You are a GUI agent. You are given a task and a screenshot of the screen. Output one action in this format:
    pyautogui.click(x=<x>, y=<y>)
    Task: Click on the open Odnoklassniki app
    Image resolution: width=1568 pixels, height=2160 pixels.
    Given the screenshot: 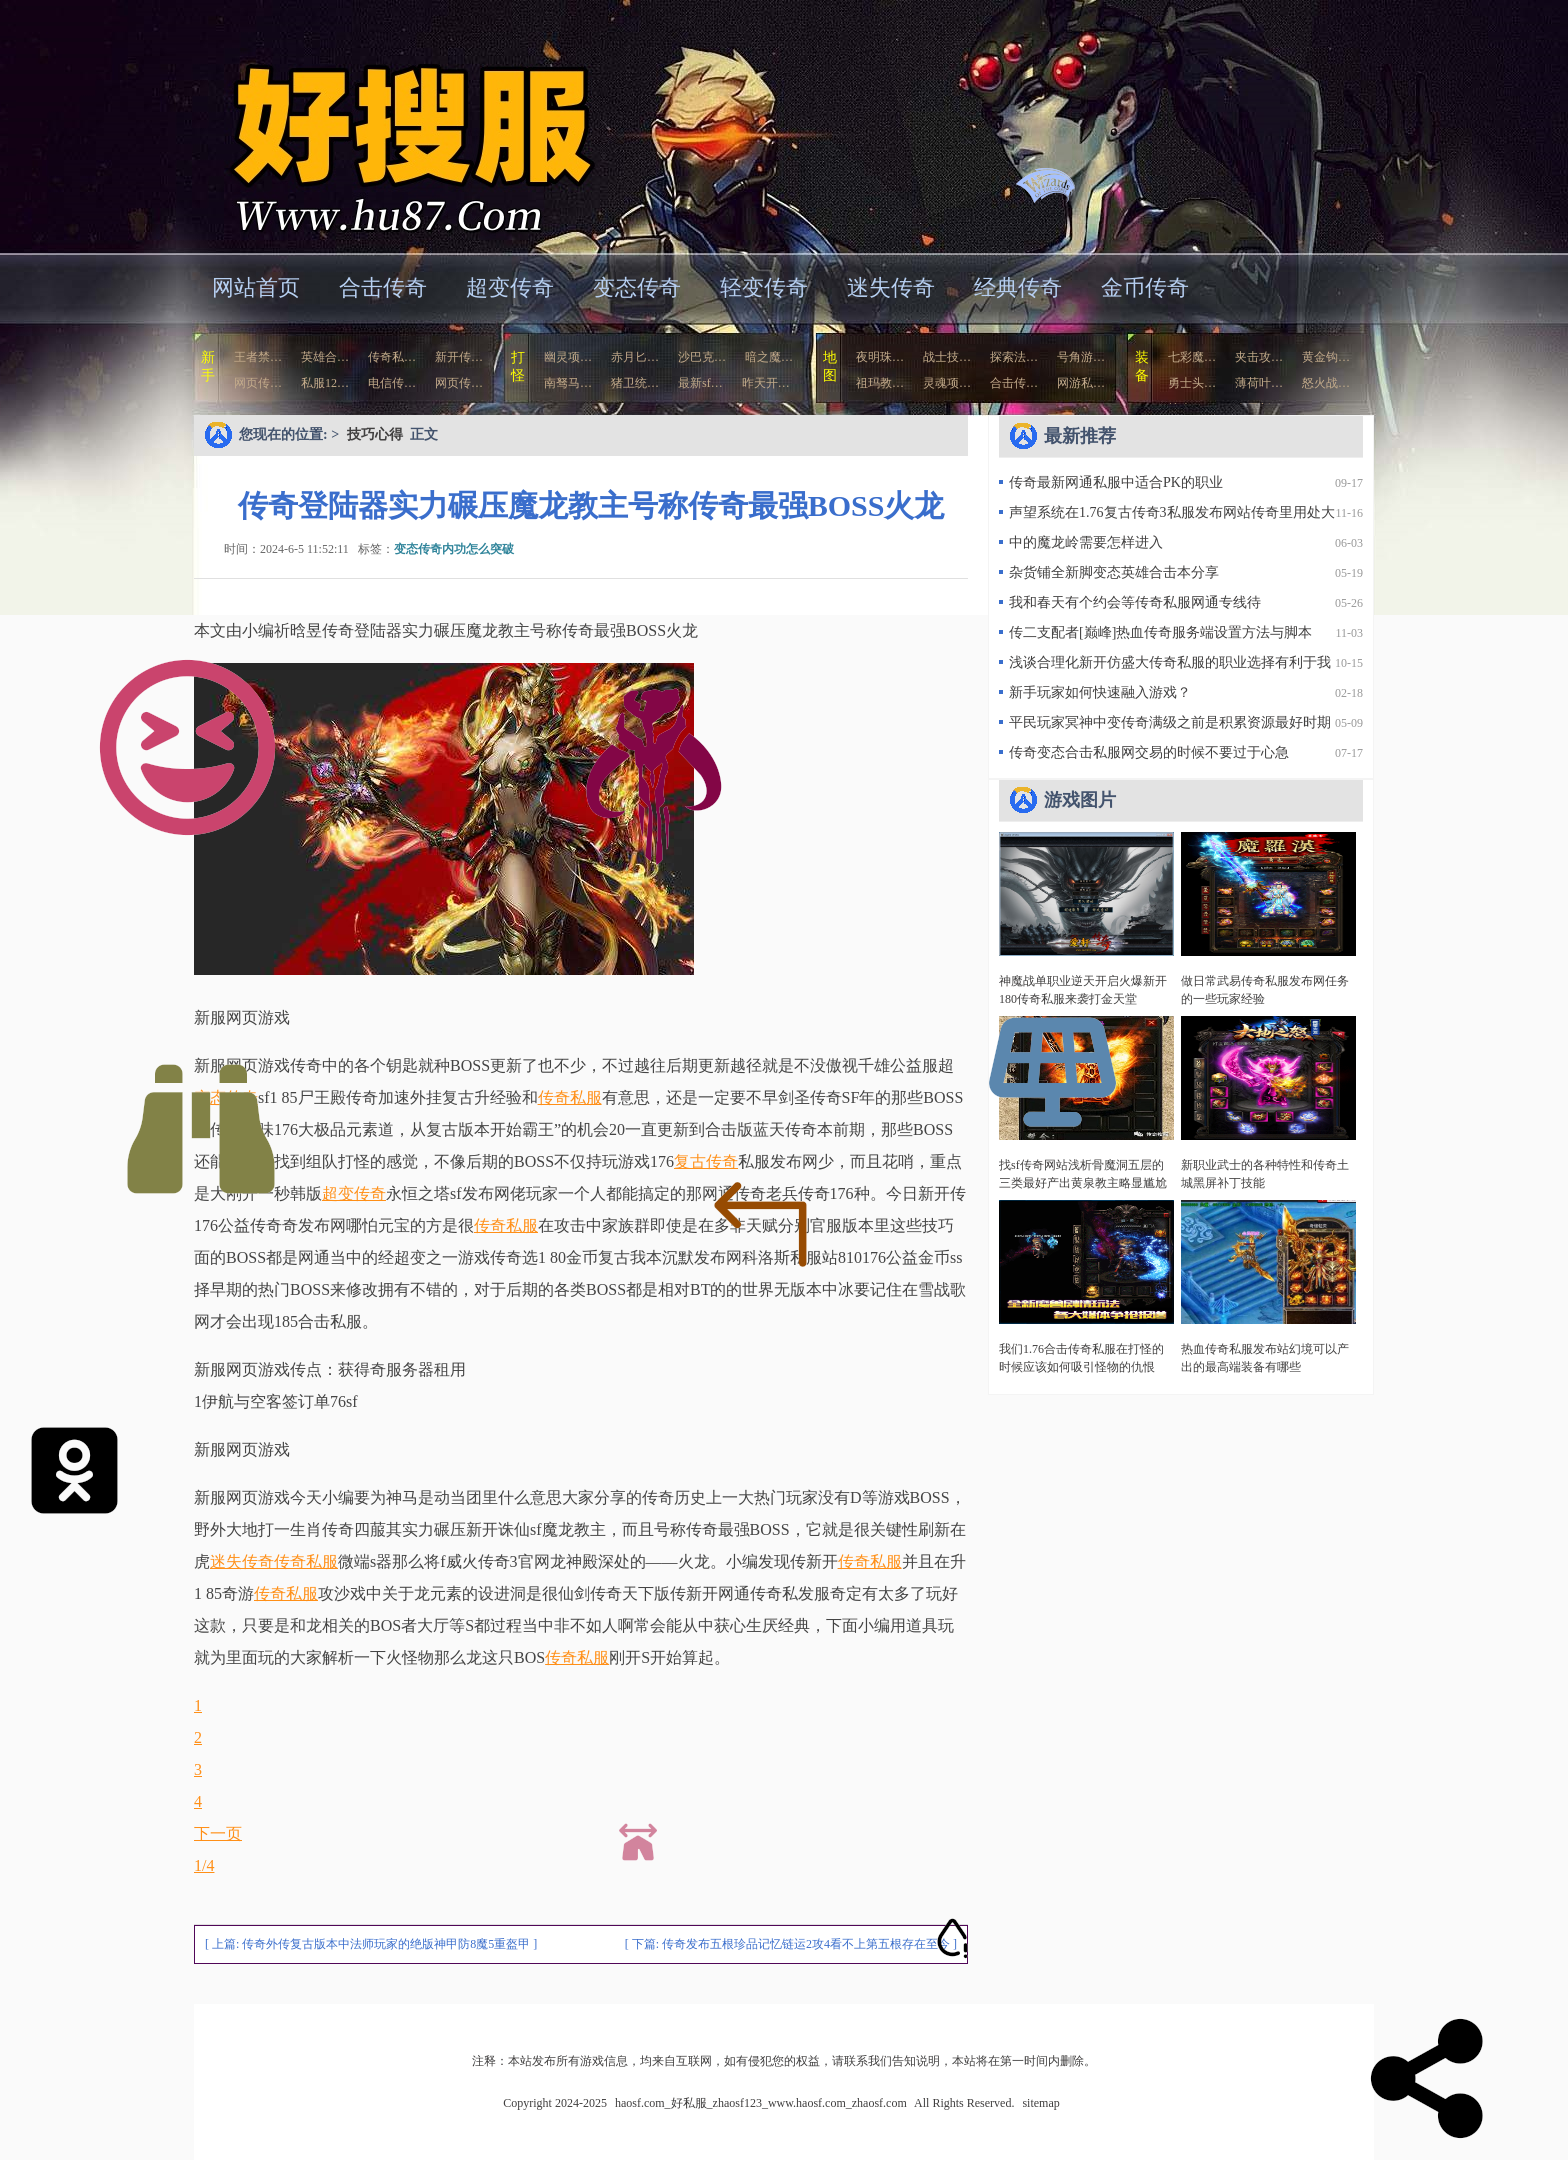 What is the action you would take?
    pyautogui.click(x=74, y=1470)
    